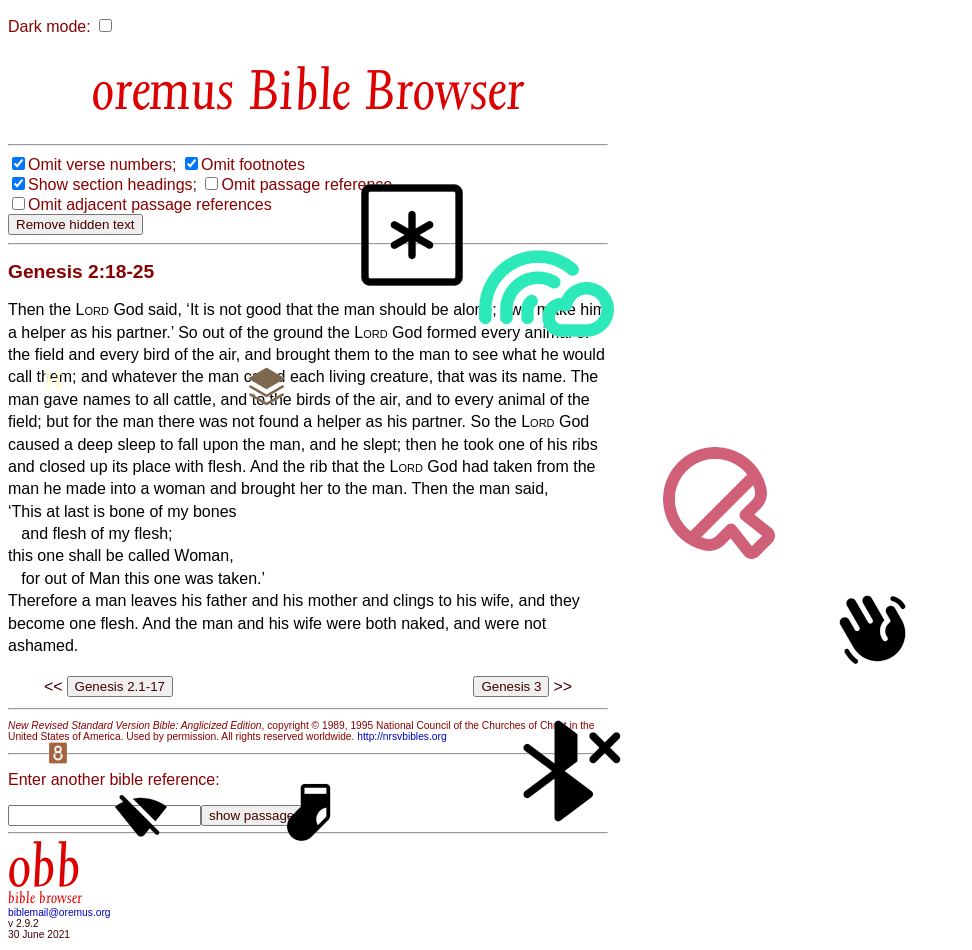 This screenshot has height=950, width=972. Describe the element at coordinates (141, 818) in the screenshot. I see `indicates wifi is disconnected or unavailable` at that location.